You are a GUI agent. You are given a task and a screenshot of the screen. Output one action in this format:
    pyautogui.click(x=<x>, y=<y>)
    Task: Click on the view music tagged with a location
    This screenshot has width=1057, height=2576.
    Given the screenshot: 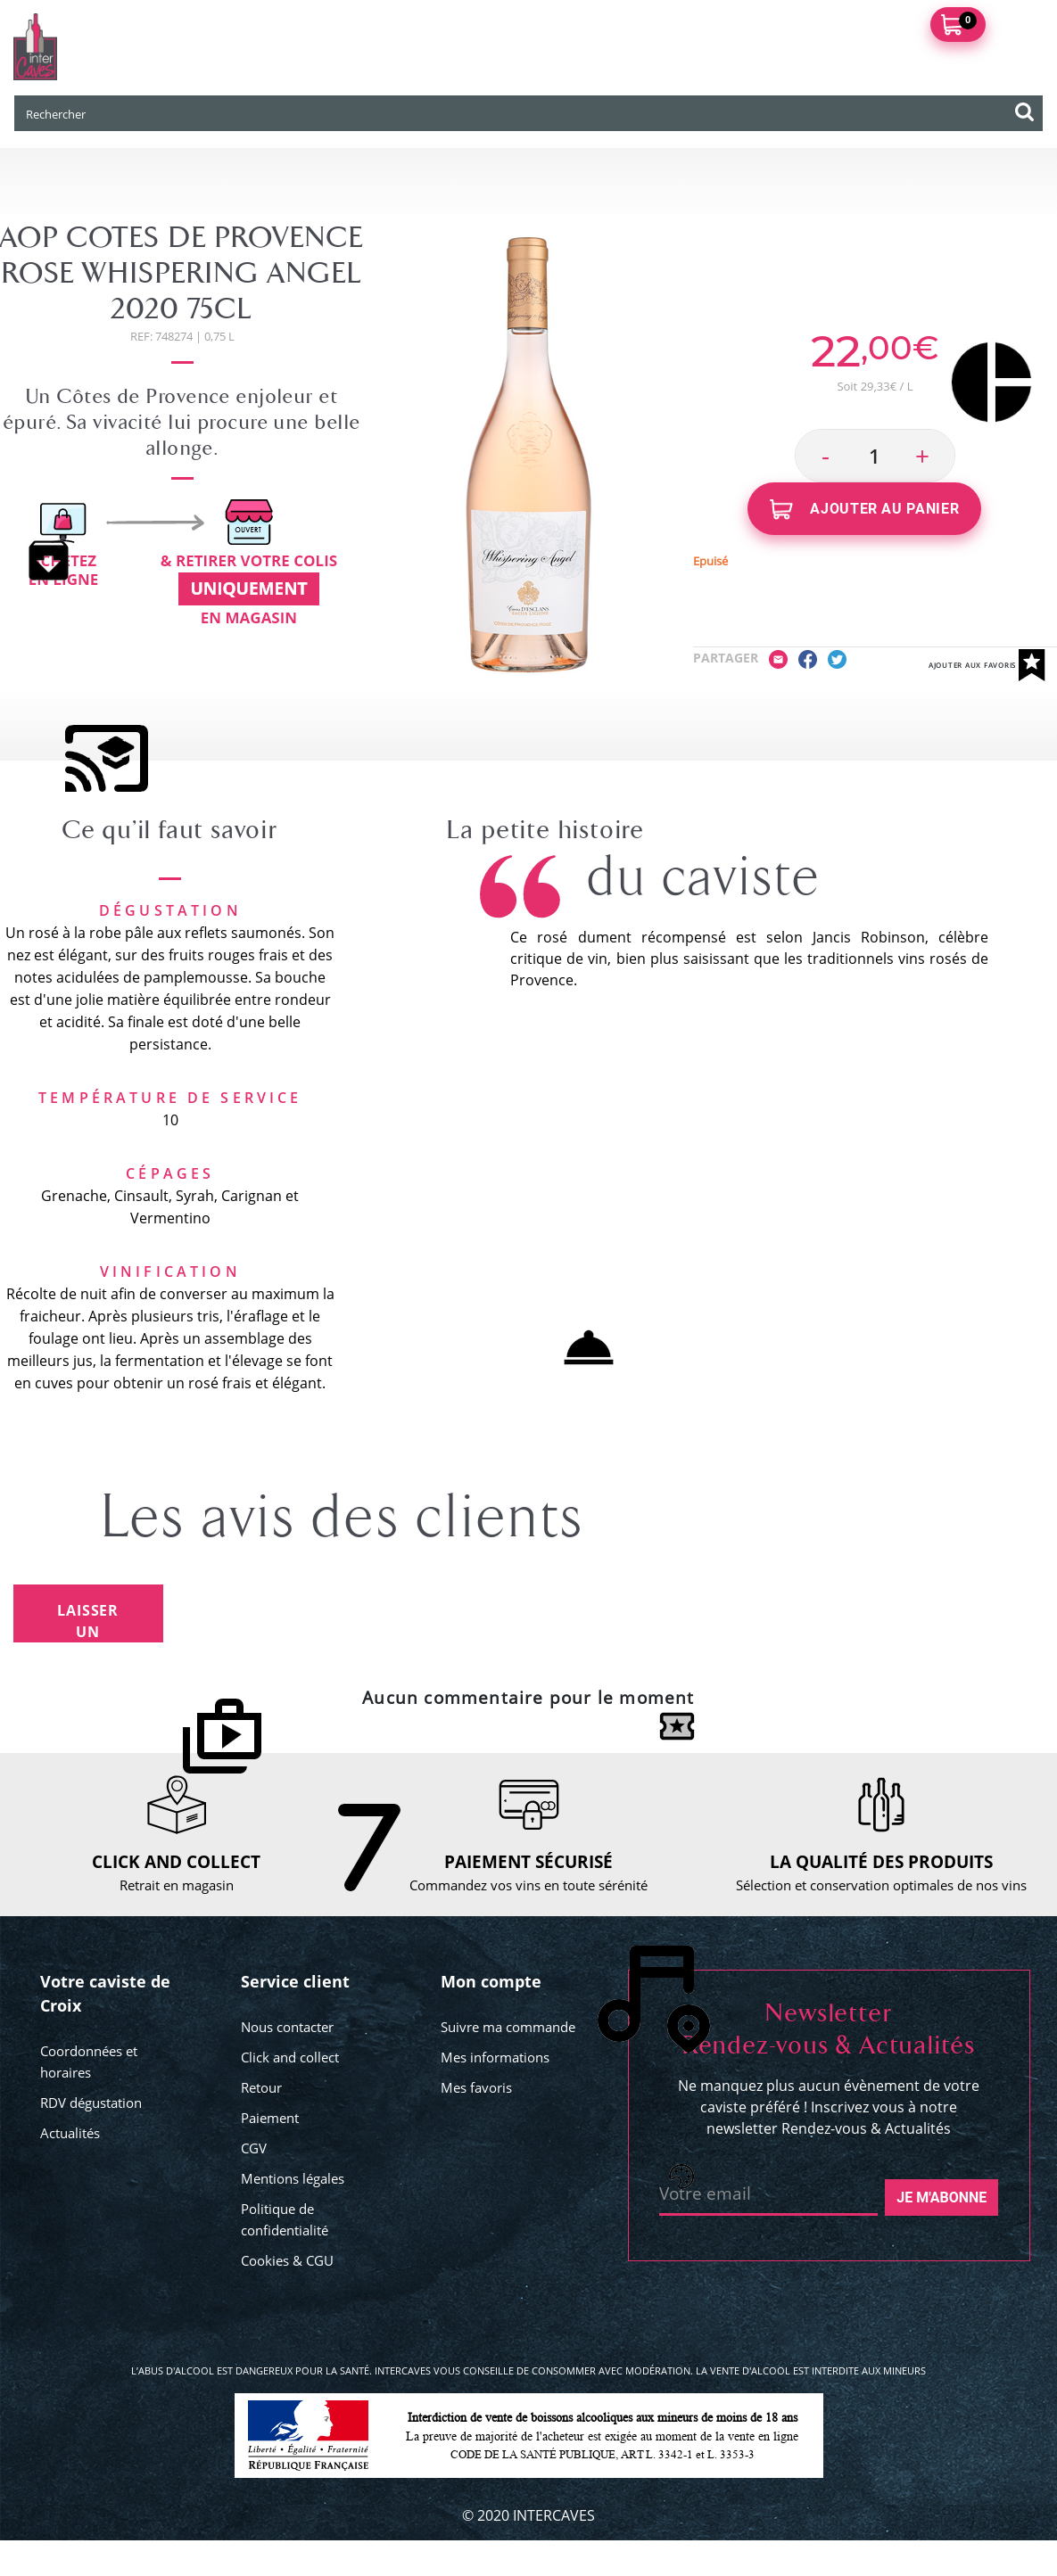 What is the action you would take?
    pyautogui.click(x=651, y=1994)
    